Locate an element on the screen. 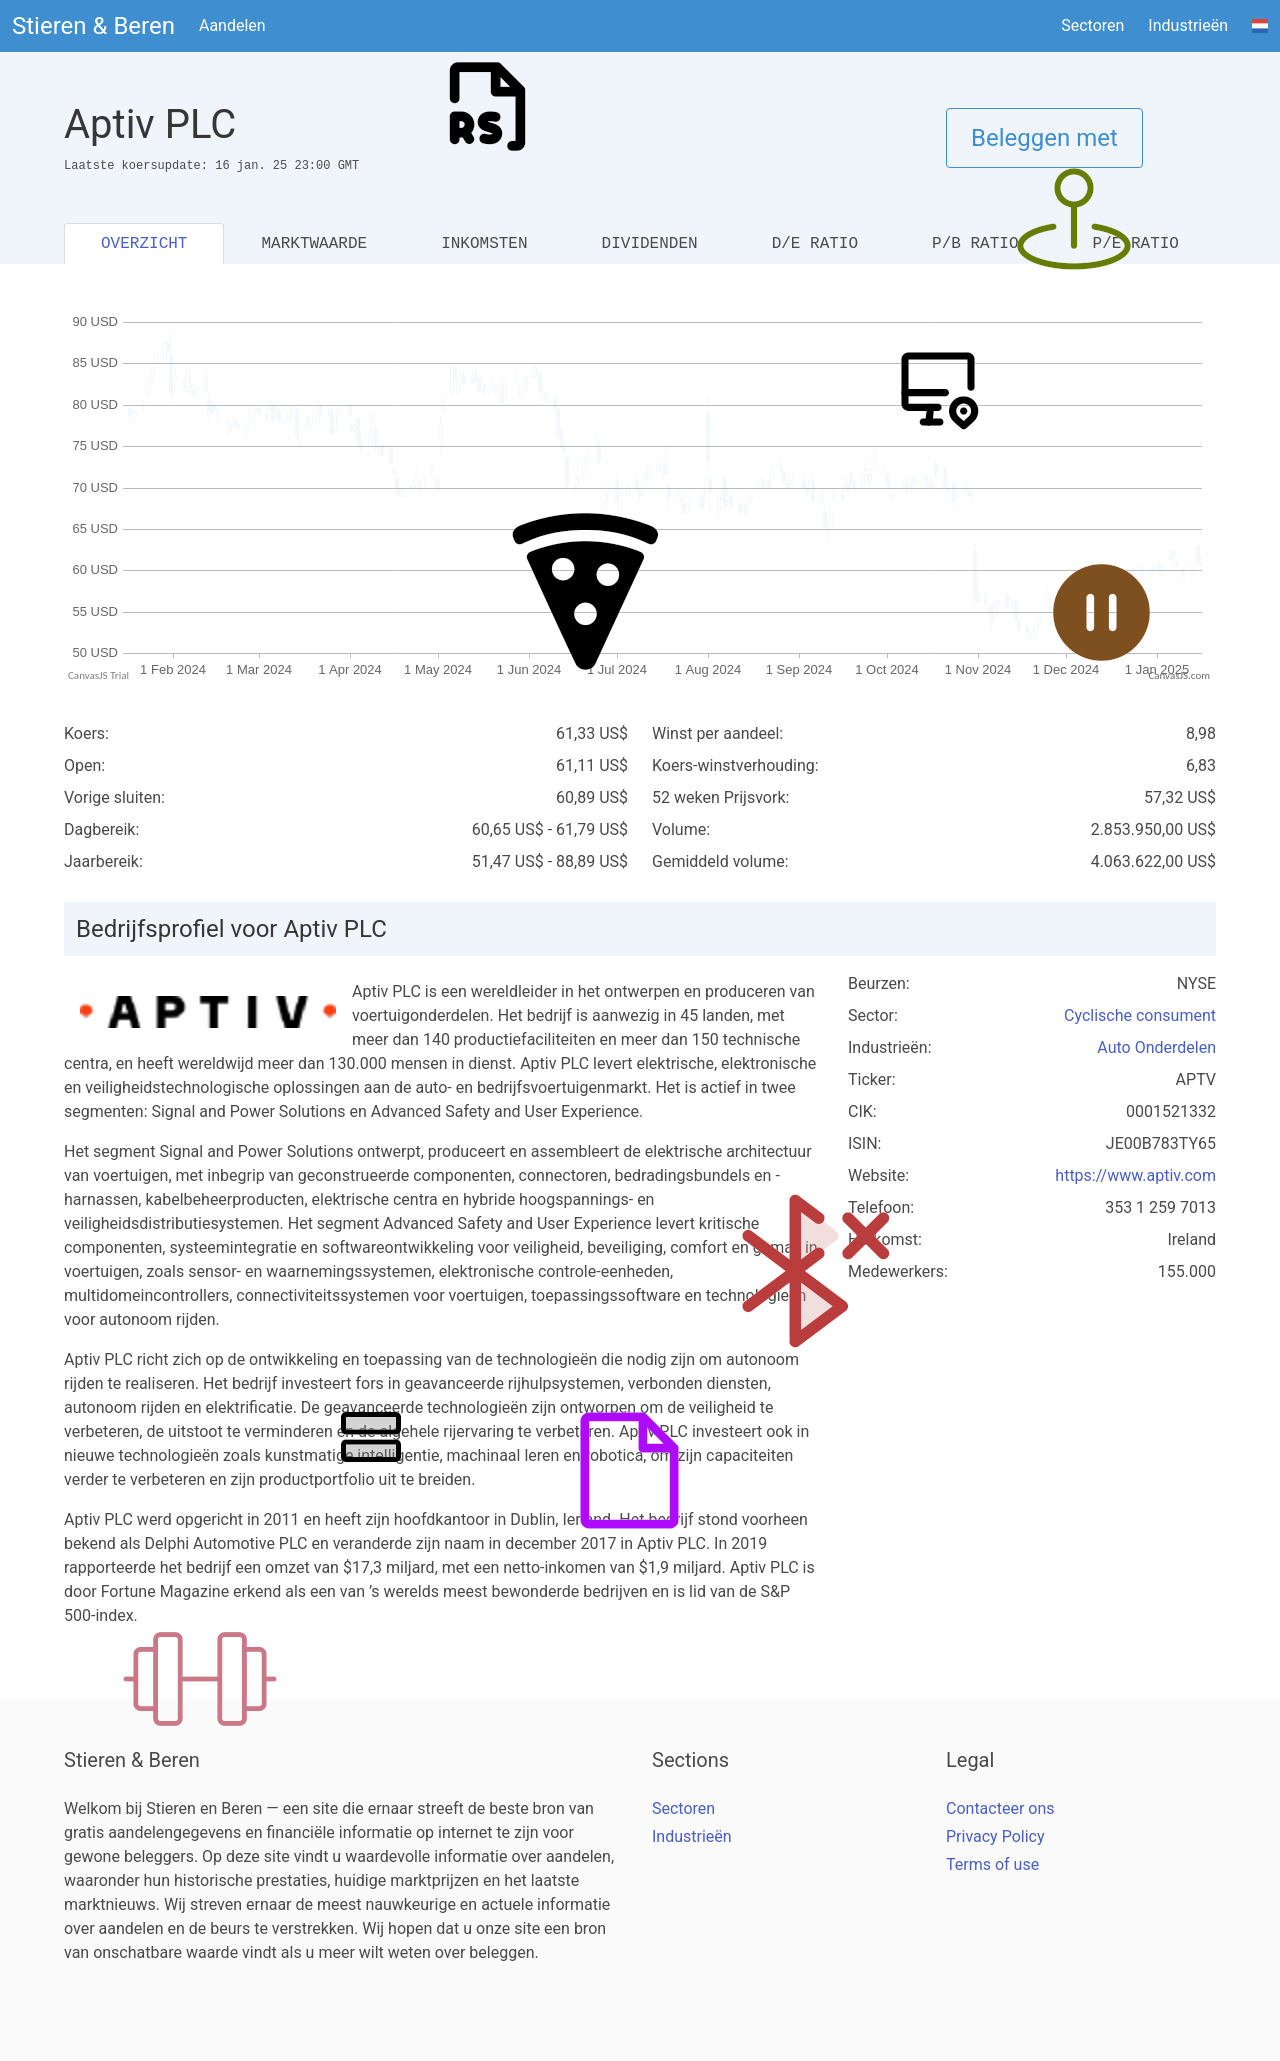 This screenshot has width=1280, height=2061. view device location on map is located at coordinates (938, 389).